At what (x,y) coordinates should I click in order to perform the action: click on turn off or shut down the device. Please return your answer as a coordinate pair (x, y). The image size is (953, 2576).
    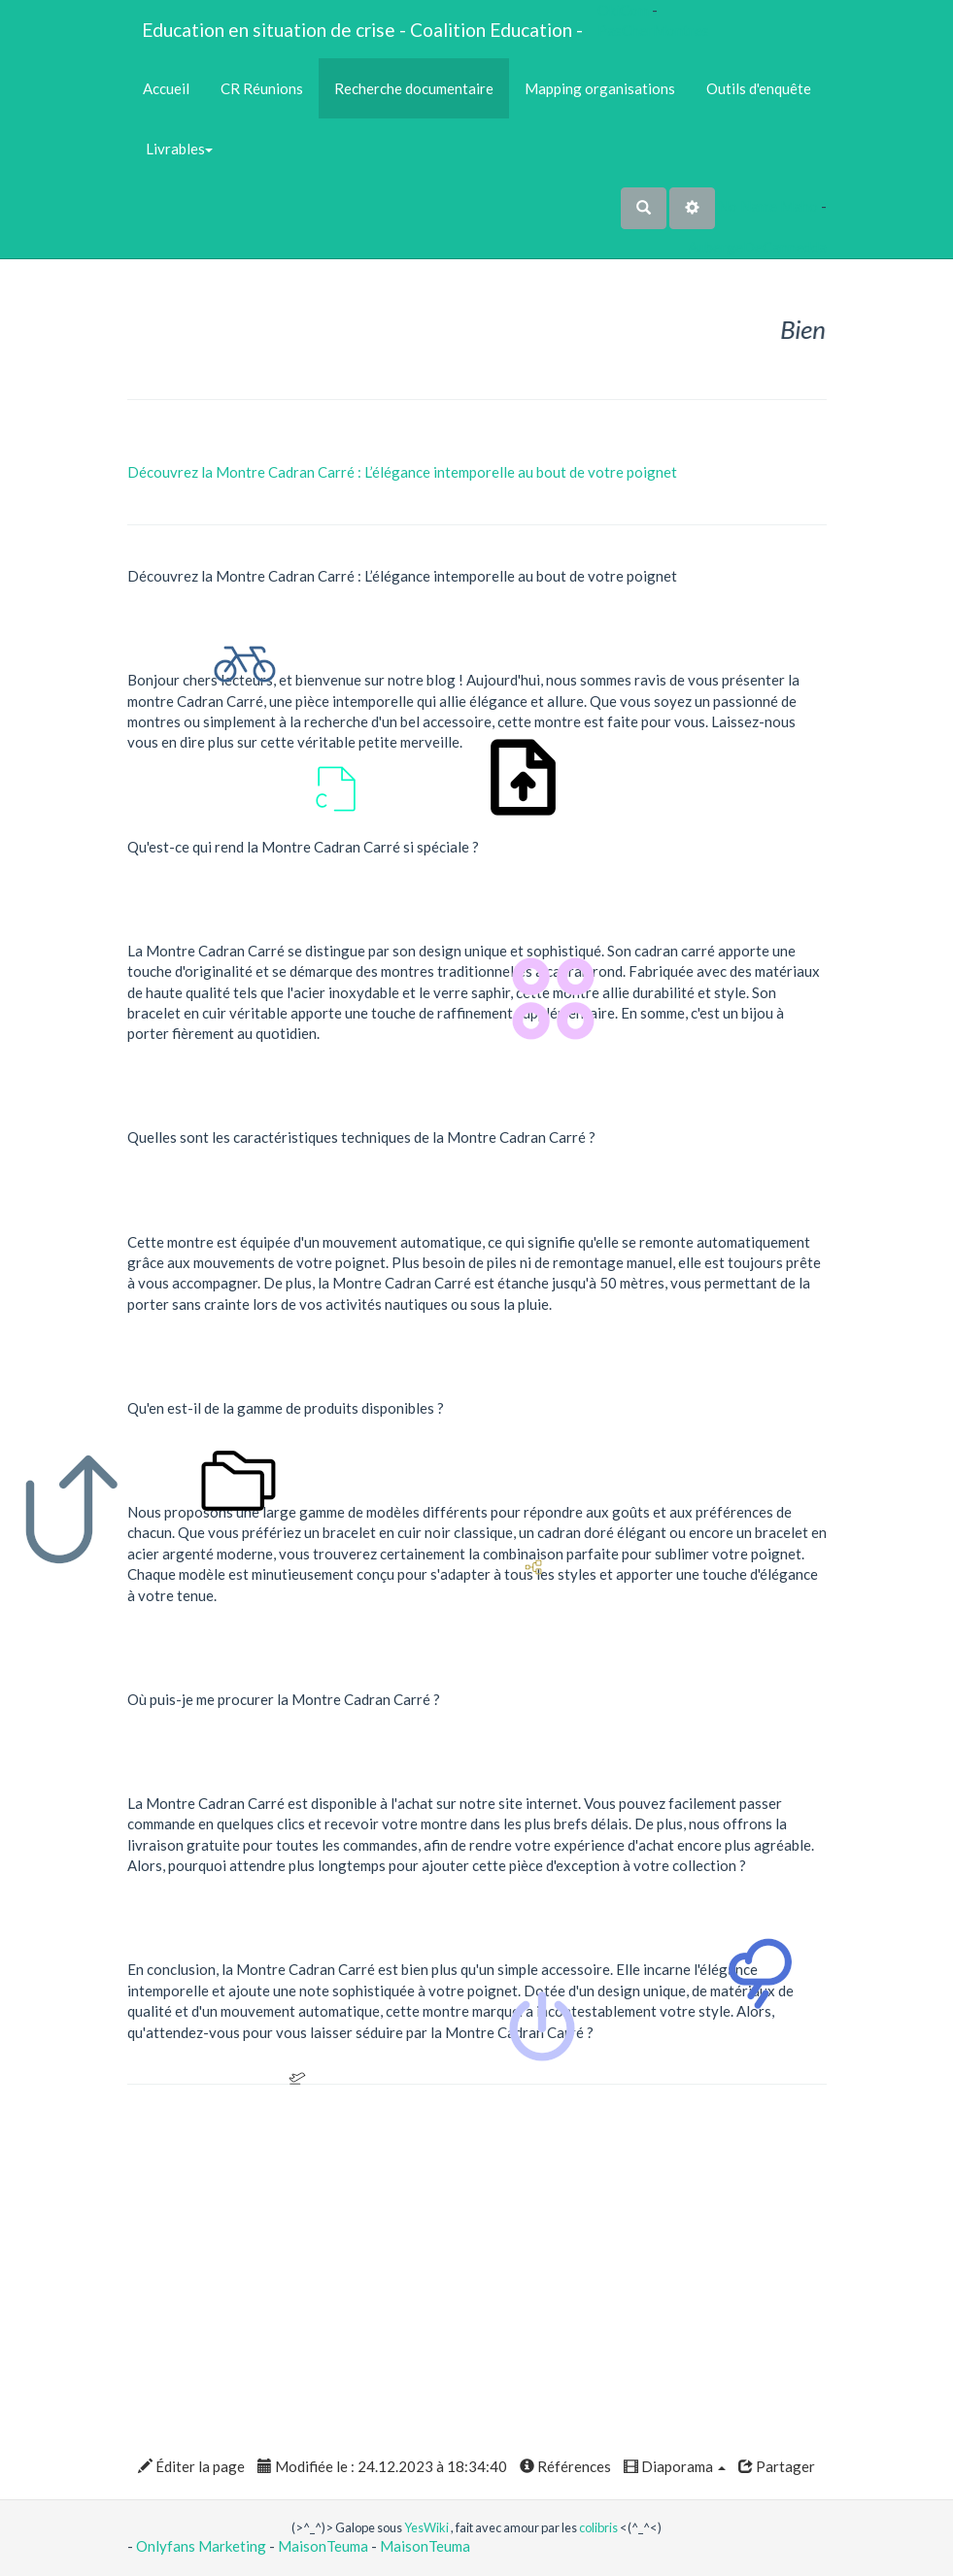
    Looking at the image, I should click on (542, 2028).